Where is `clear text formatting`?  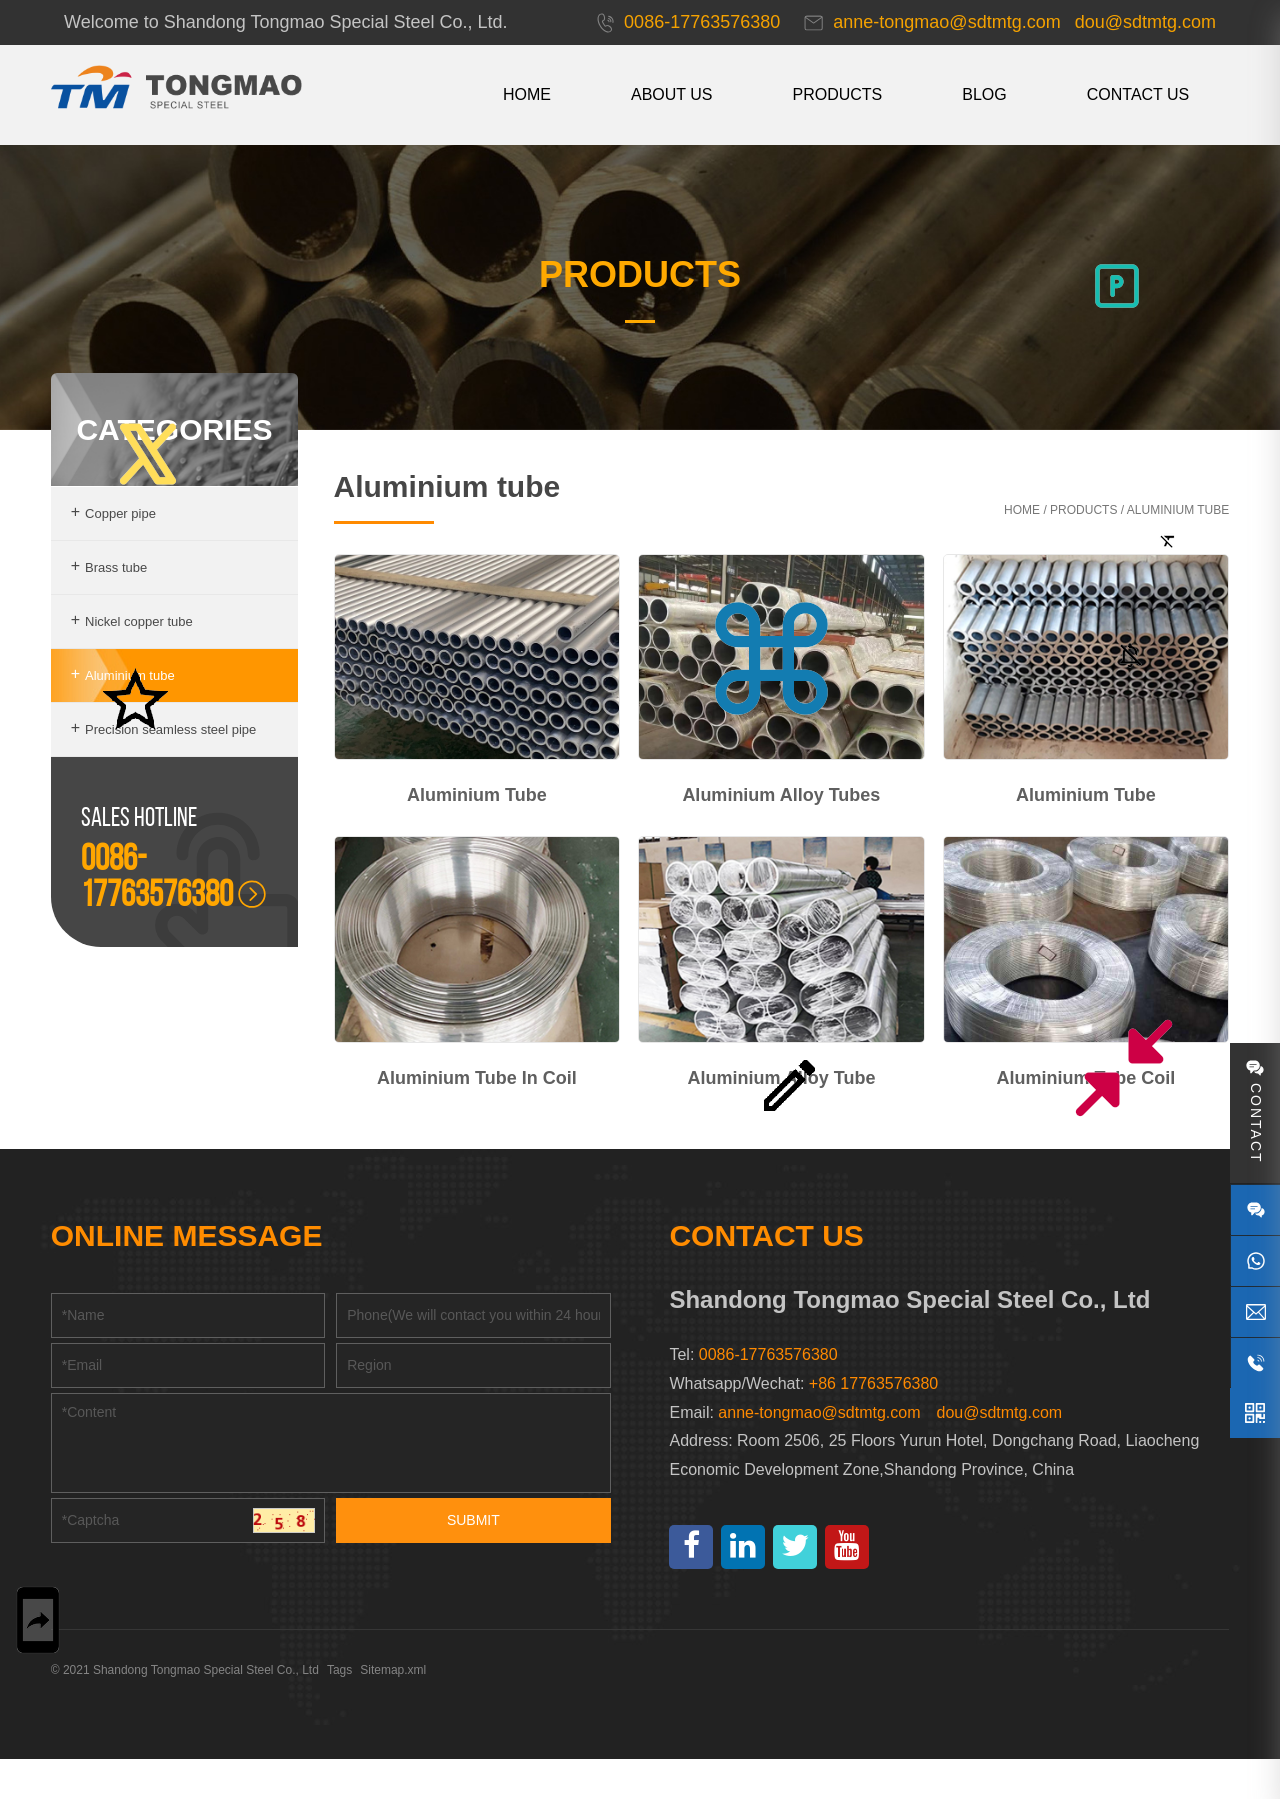 clear text formatting is located at coordinates (1168, 541).